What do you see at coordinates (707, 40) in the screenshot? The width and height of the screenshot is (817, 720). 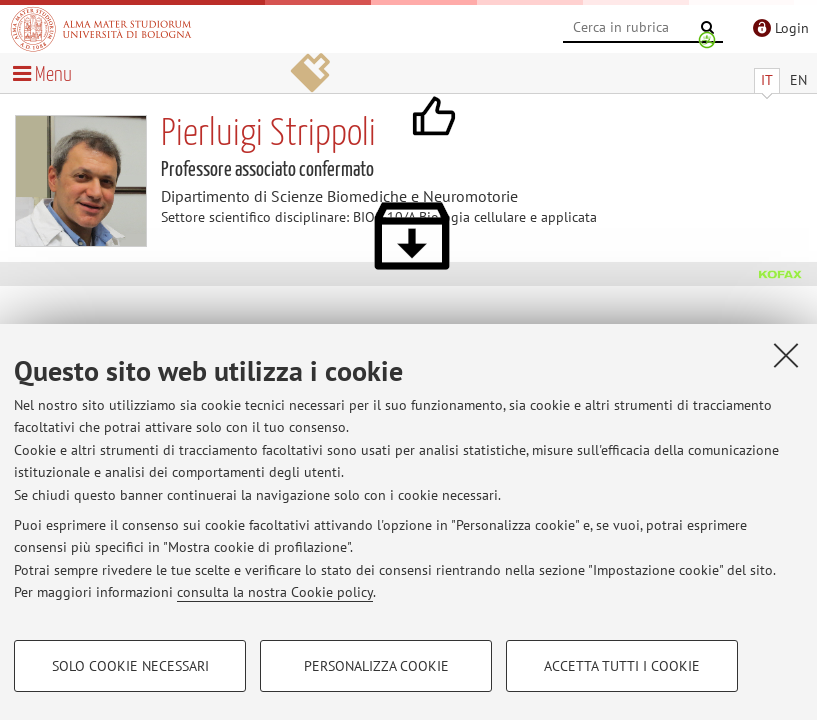 I see `pay with alipay` at bounding box center [707, 40].